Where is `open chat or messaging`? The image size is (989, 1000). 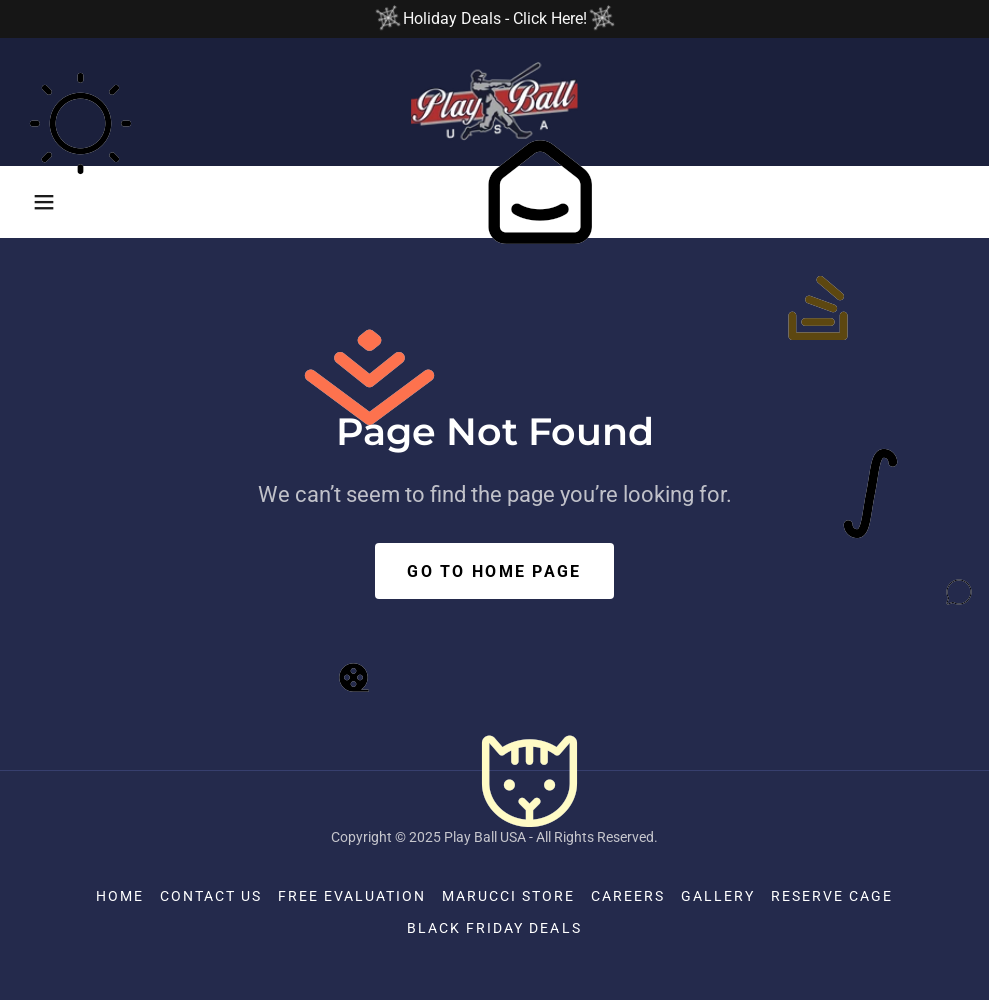
open chat or messaging is located at coordinates (959, 592).